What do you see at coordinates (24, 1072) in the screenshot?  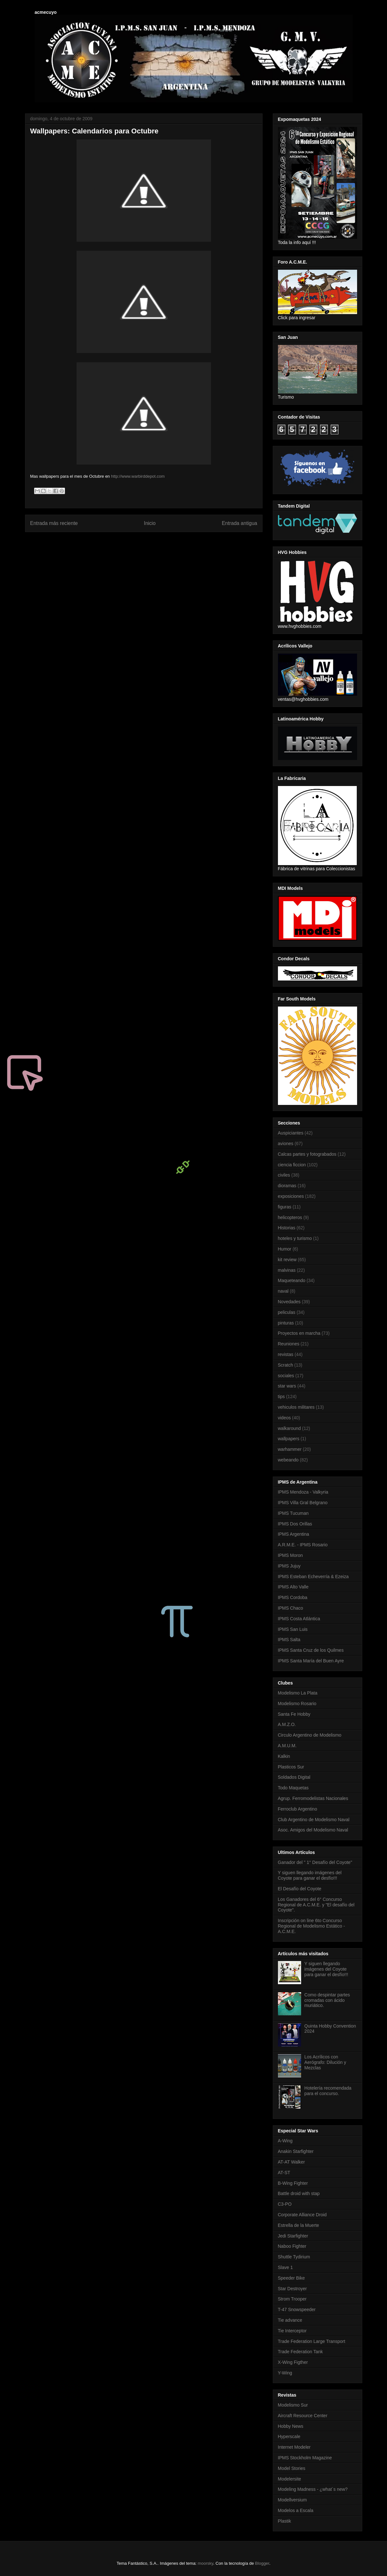 I see `select or interact with an element` at bounding box center [24, 1072].